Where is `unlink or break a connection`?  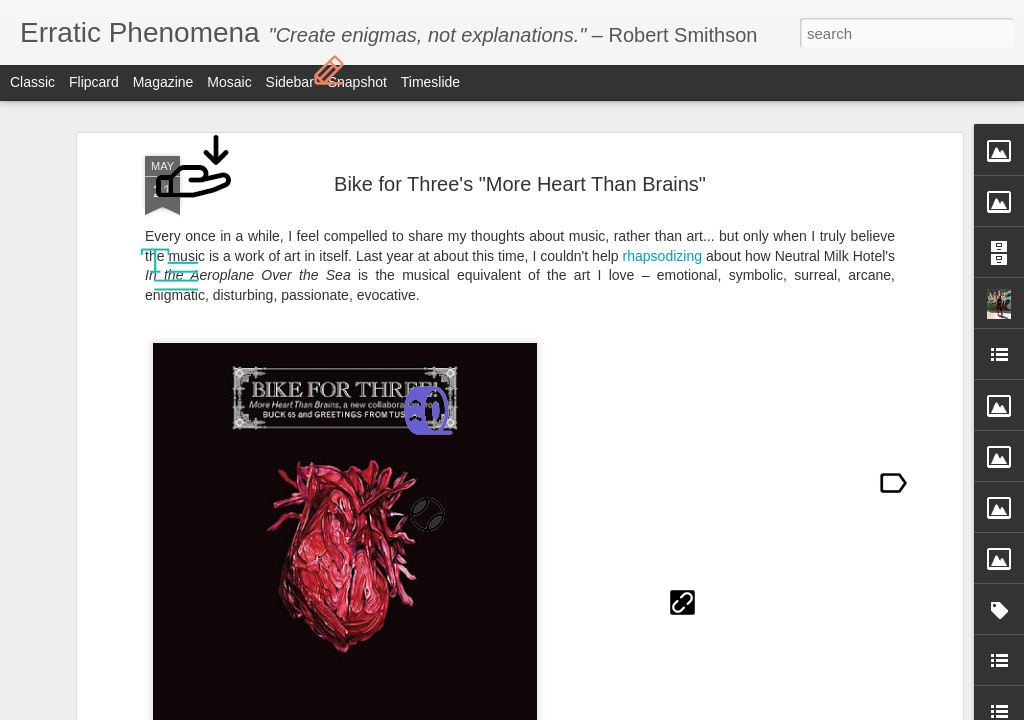 unlink or break a connection is located at coordinates (682, 602).